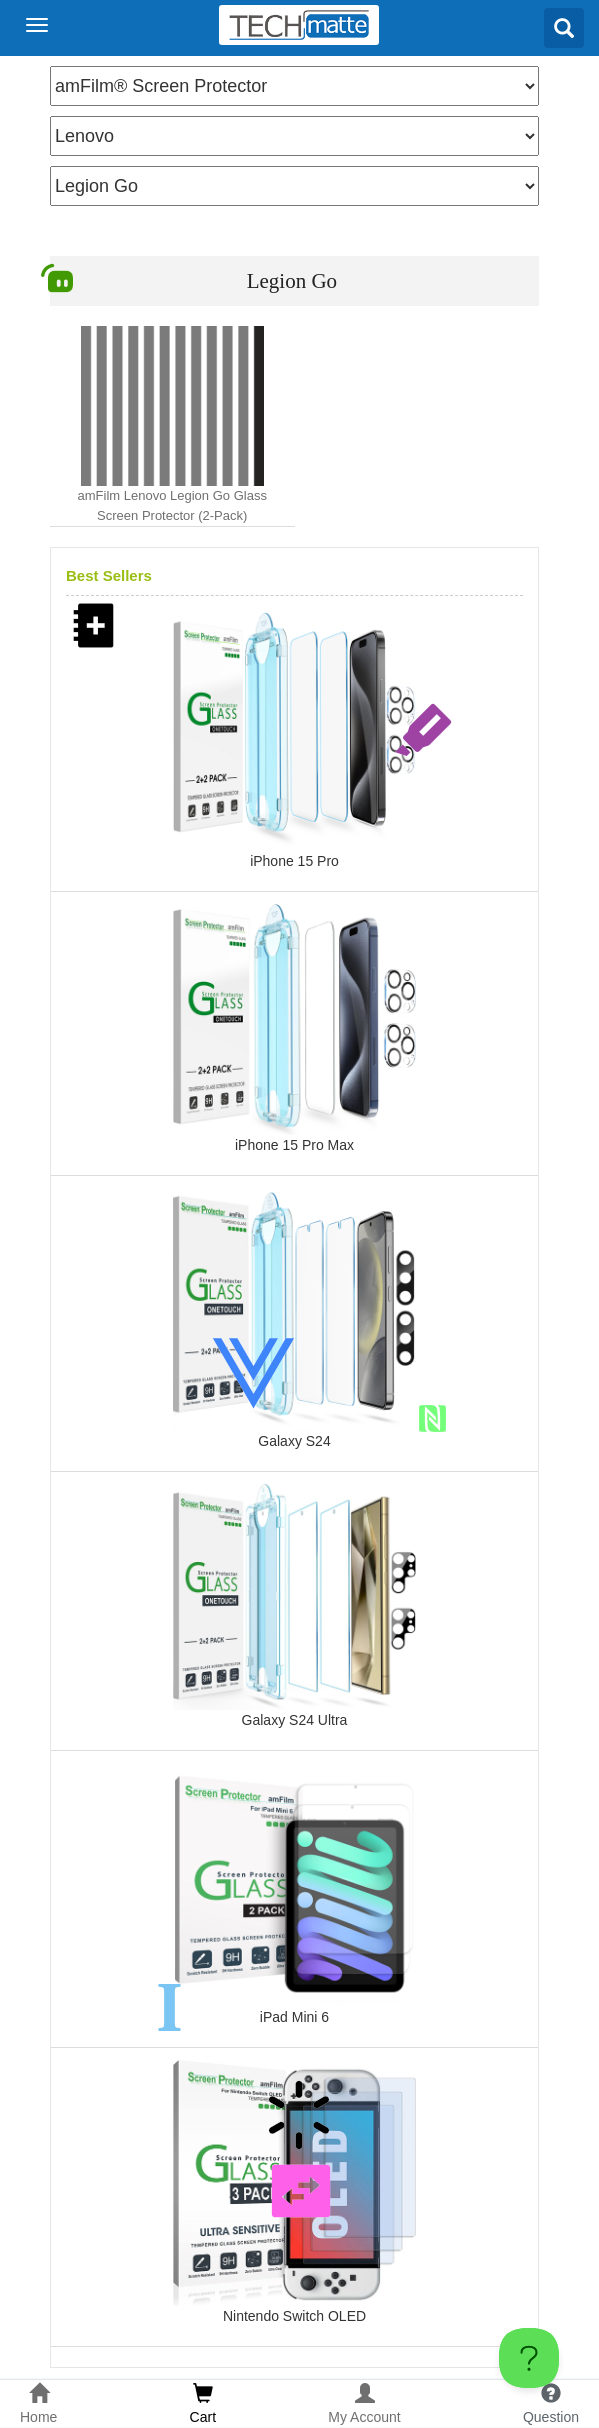  I want to click on indicates NFC connectivity is available, so click(432, 1418).